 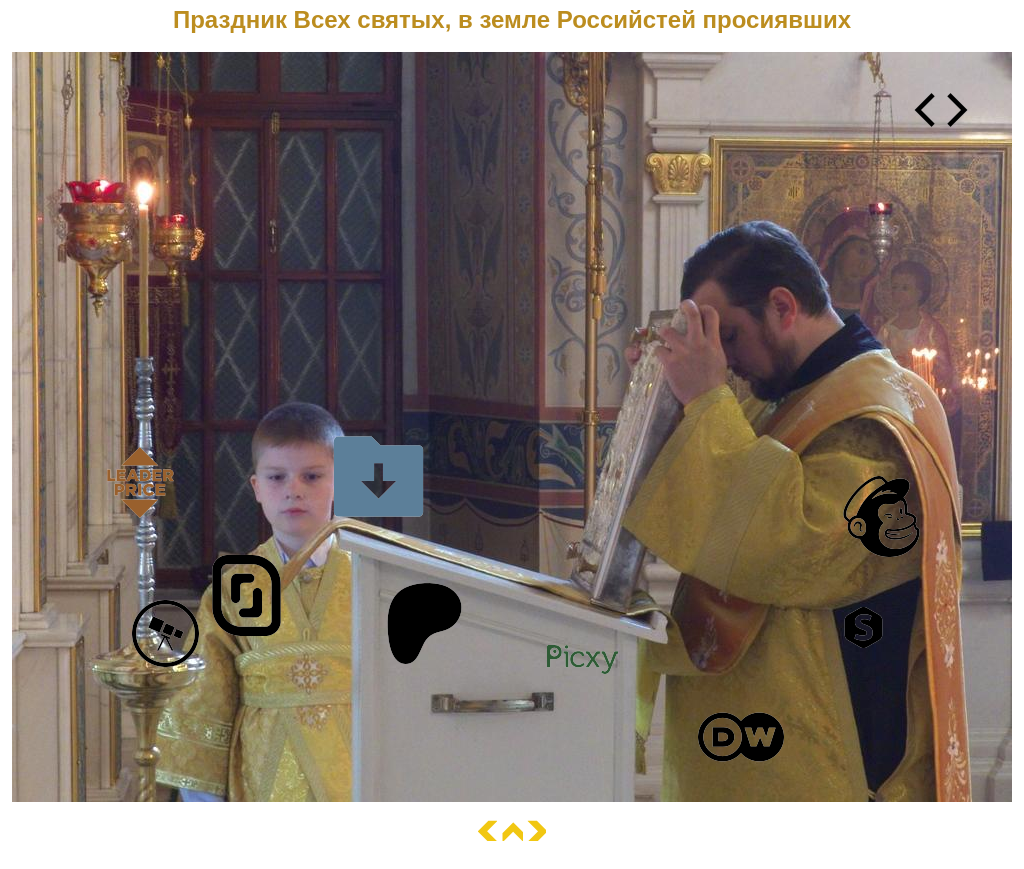 I want to click on open the Deutsche Welle news app, so click(x=741, y=737).